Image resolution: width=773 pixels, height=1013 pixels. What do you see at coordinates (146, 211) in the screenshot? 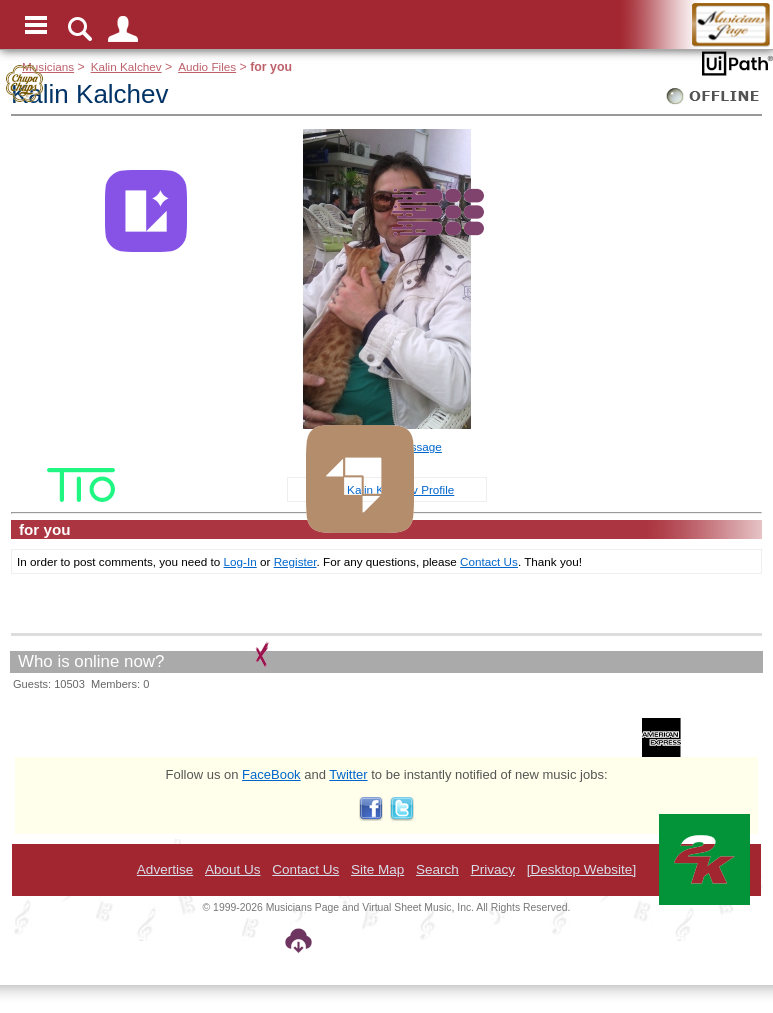
I see `open lunacy design application` at bounding box center [146, 211].